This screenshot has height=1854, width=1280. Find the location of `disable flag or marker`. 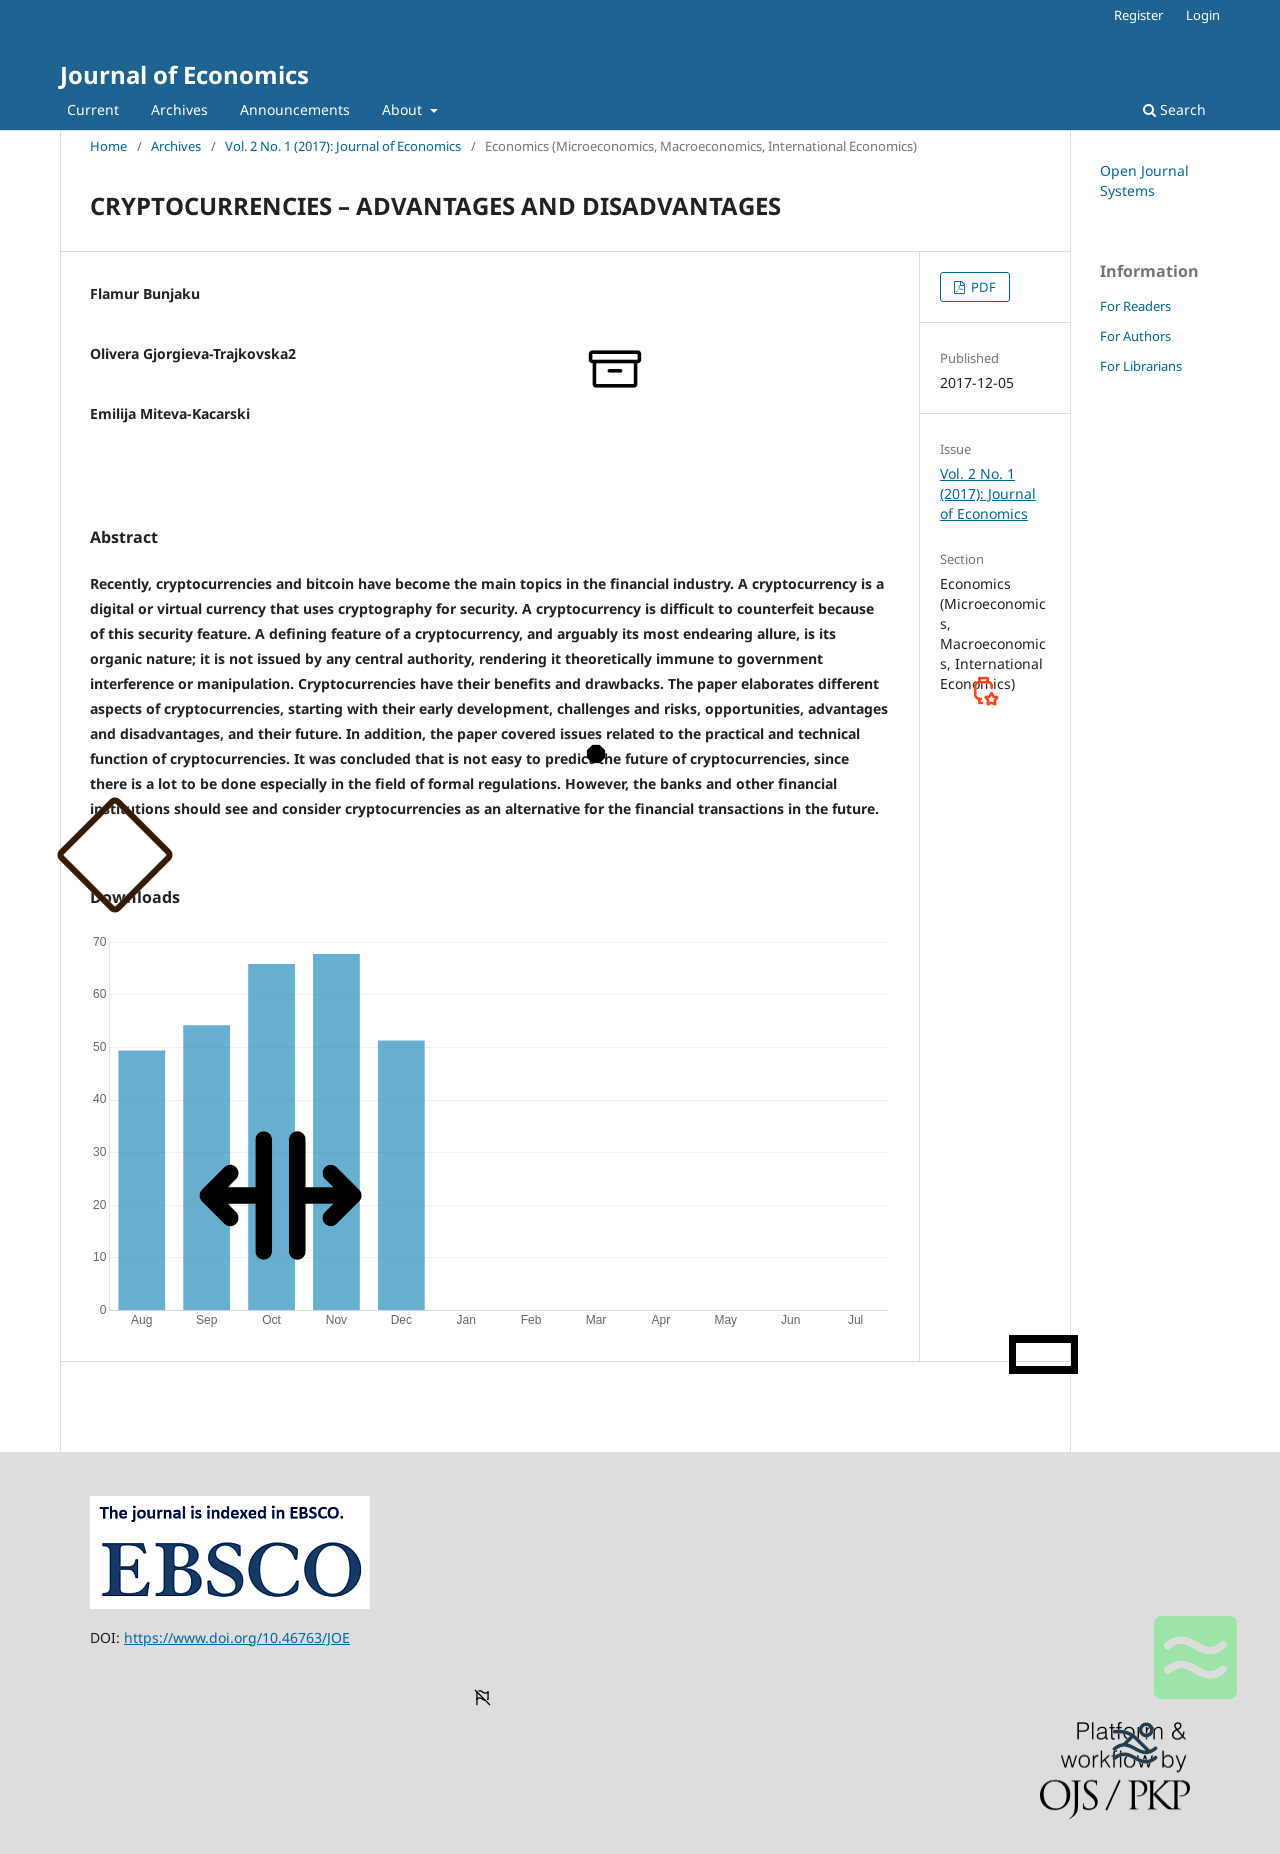

disable flag or marker is located at coordinates (482, 1697).